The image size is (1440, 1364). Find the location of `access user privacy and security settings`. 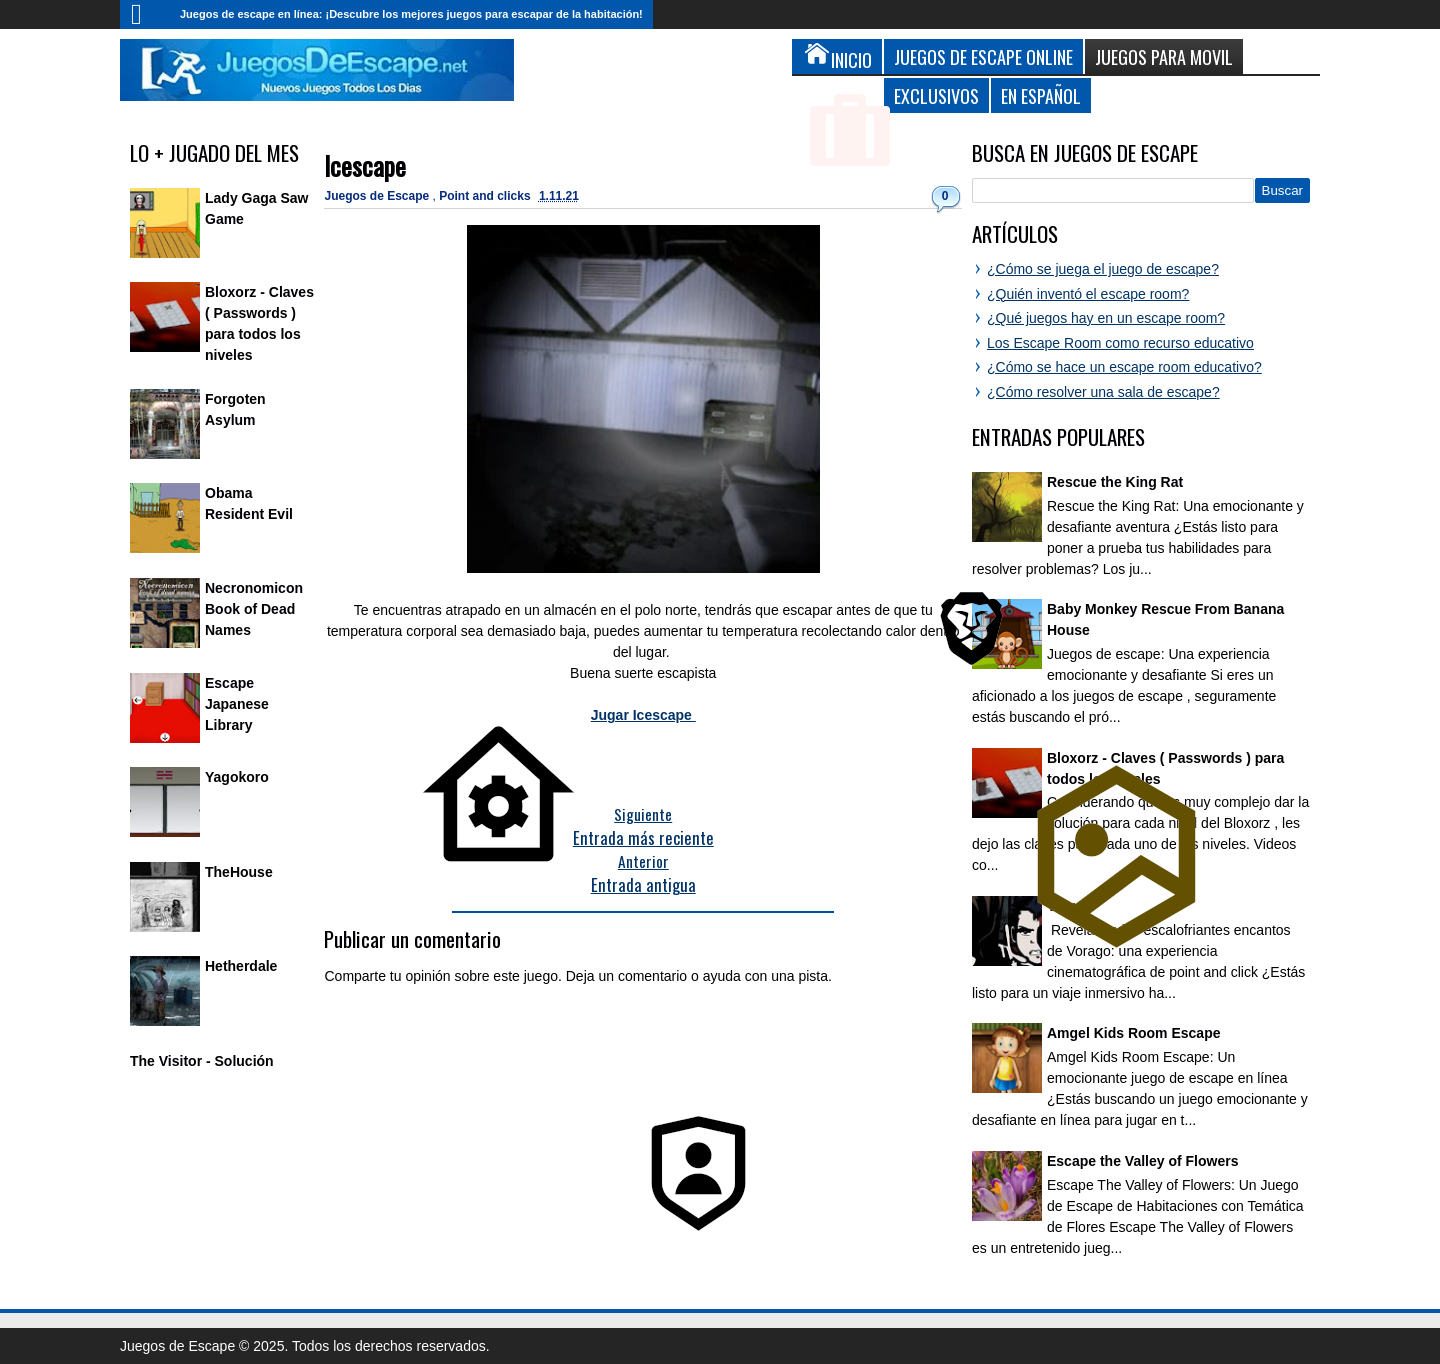

access user privacy and security settings is located at coordinates (698, 1173).